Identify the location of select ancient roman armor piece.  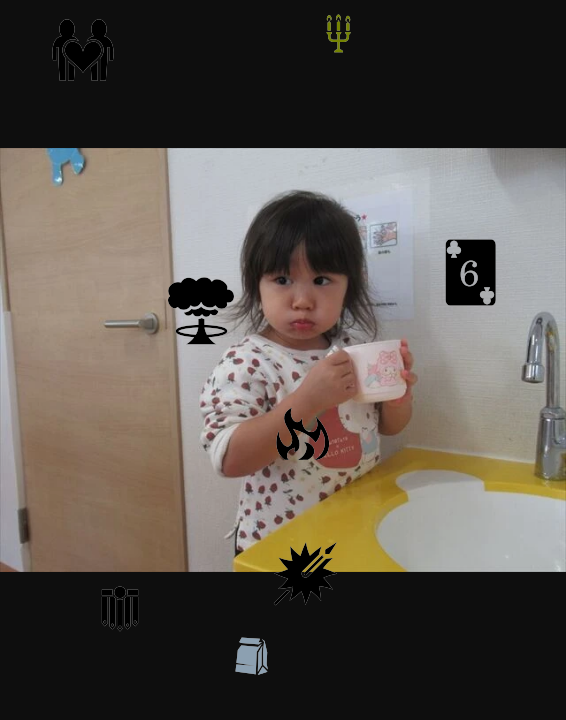
(120, 609).